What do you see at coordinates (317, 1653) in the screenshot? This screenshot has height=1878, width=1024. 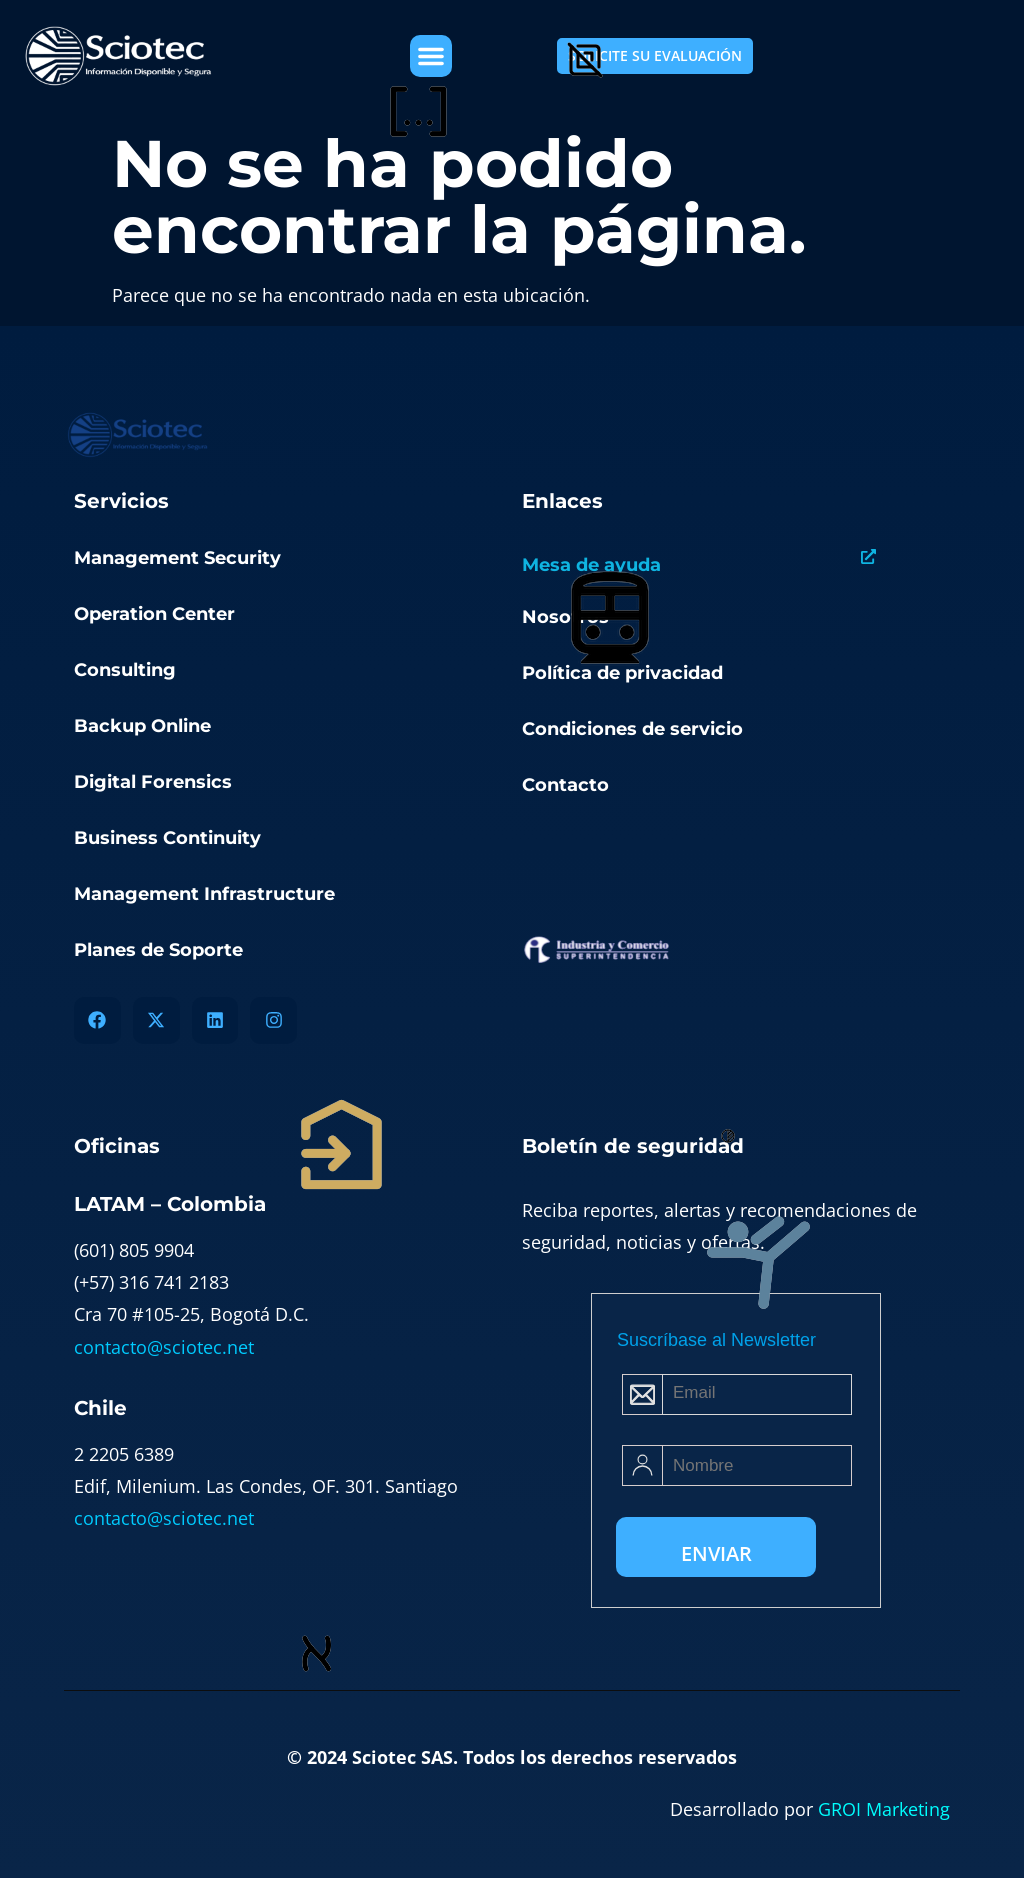 I see `switch to hebrew keyboard layout` at bounding box center [317, 1653].